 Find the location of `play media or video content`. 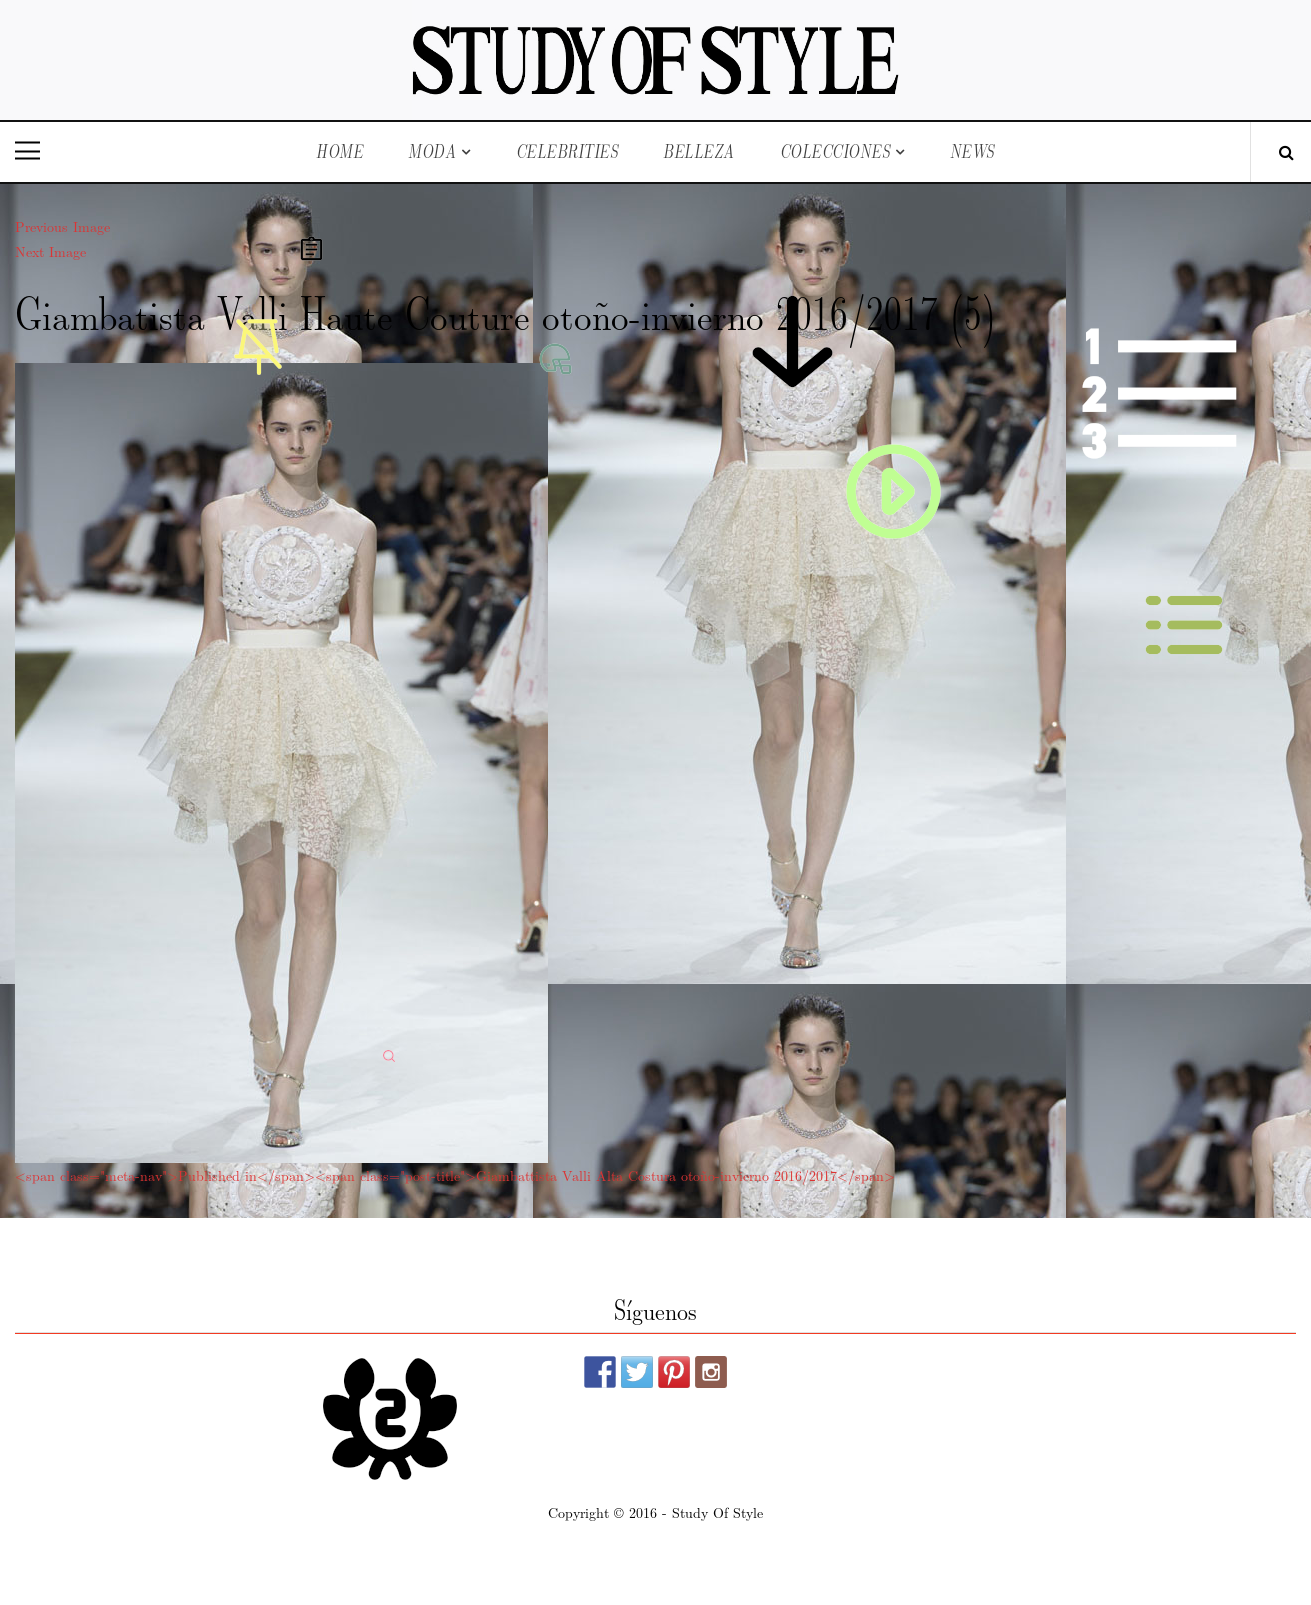

play media or video content is located at coordinates (893, 491).